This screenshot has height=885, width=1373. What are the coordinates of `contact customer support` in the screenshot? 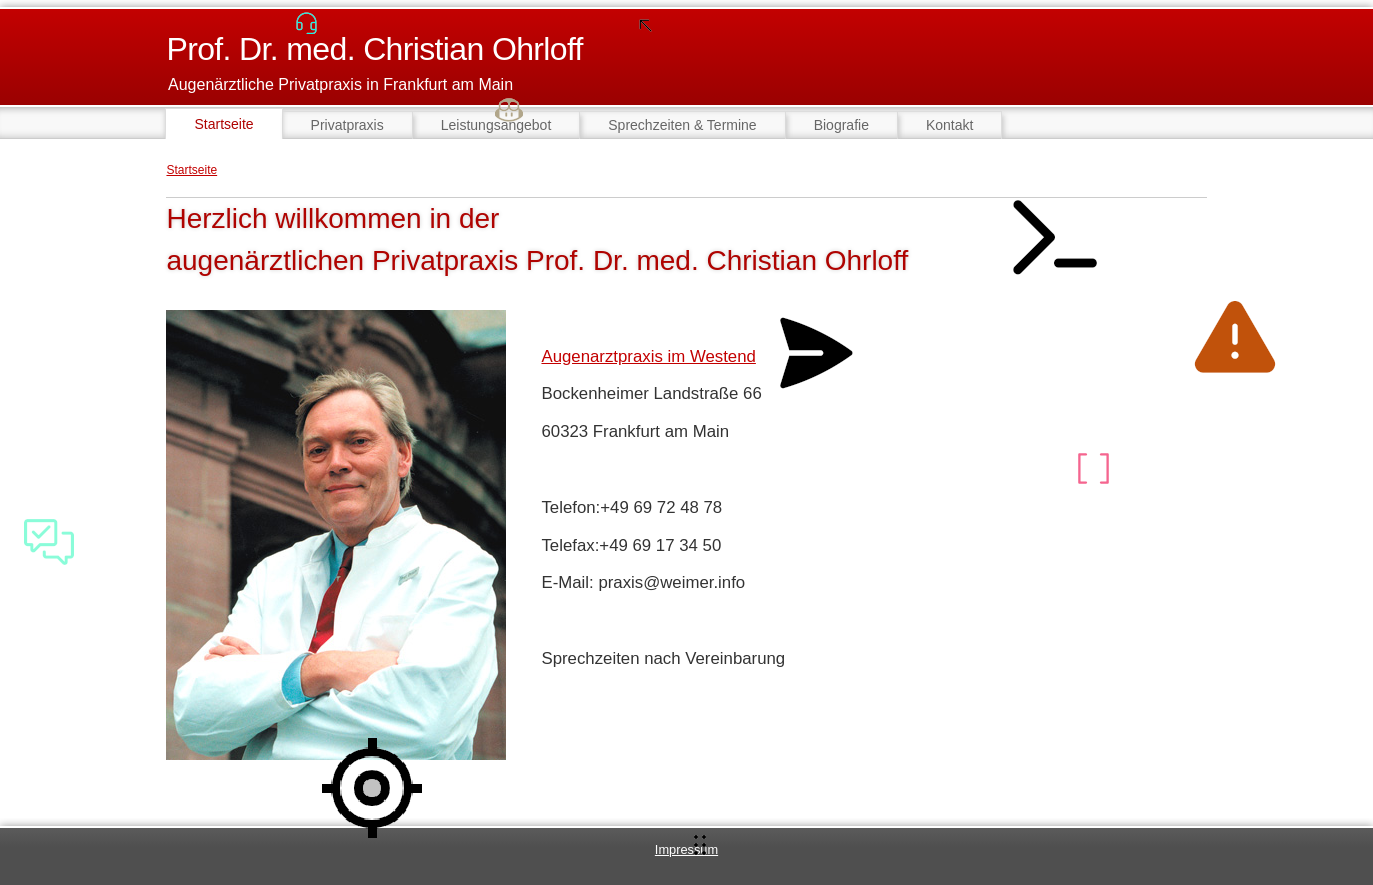 It's located at (306, 22).